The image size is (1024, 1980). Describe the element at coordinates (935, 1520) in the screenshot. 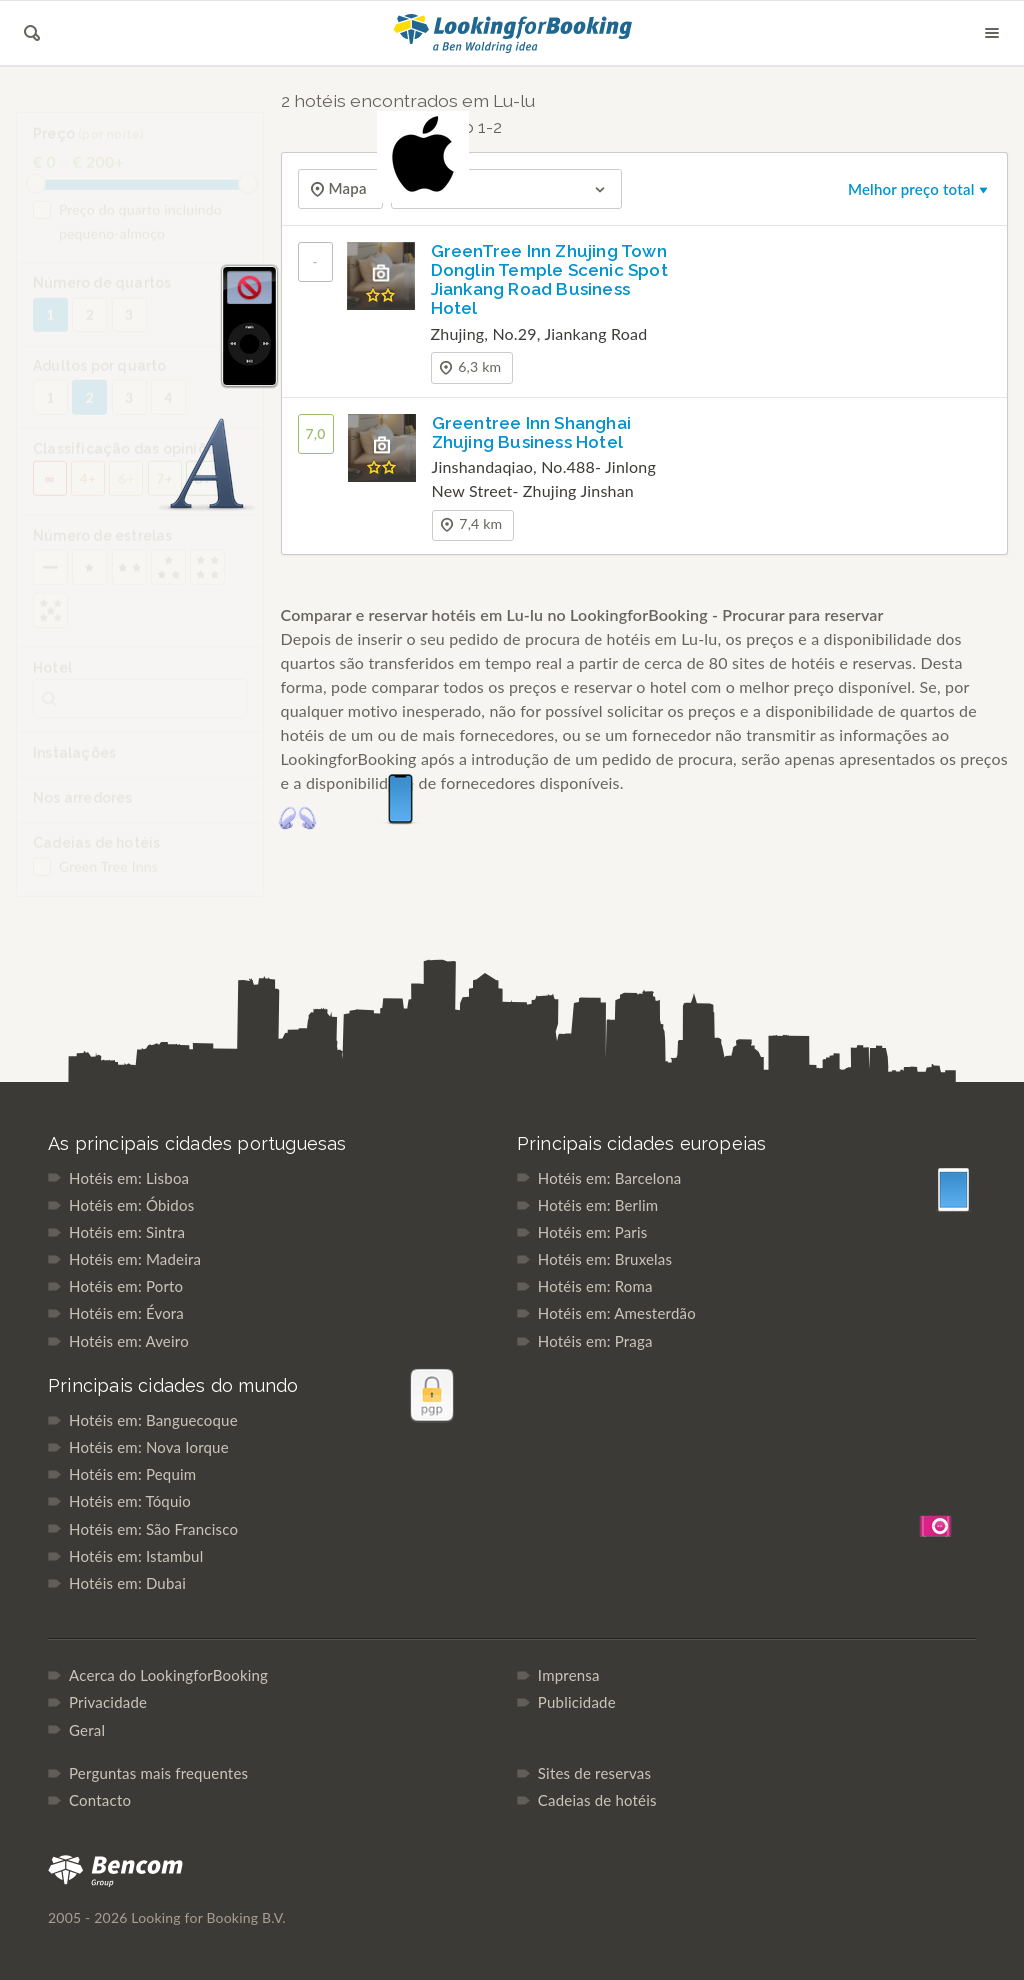

I see `iPod shuffle device connected` at that location.